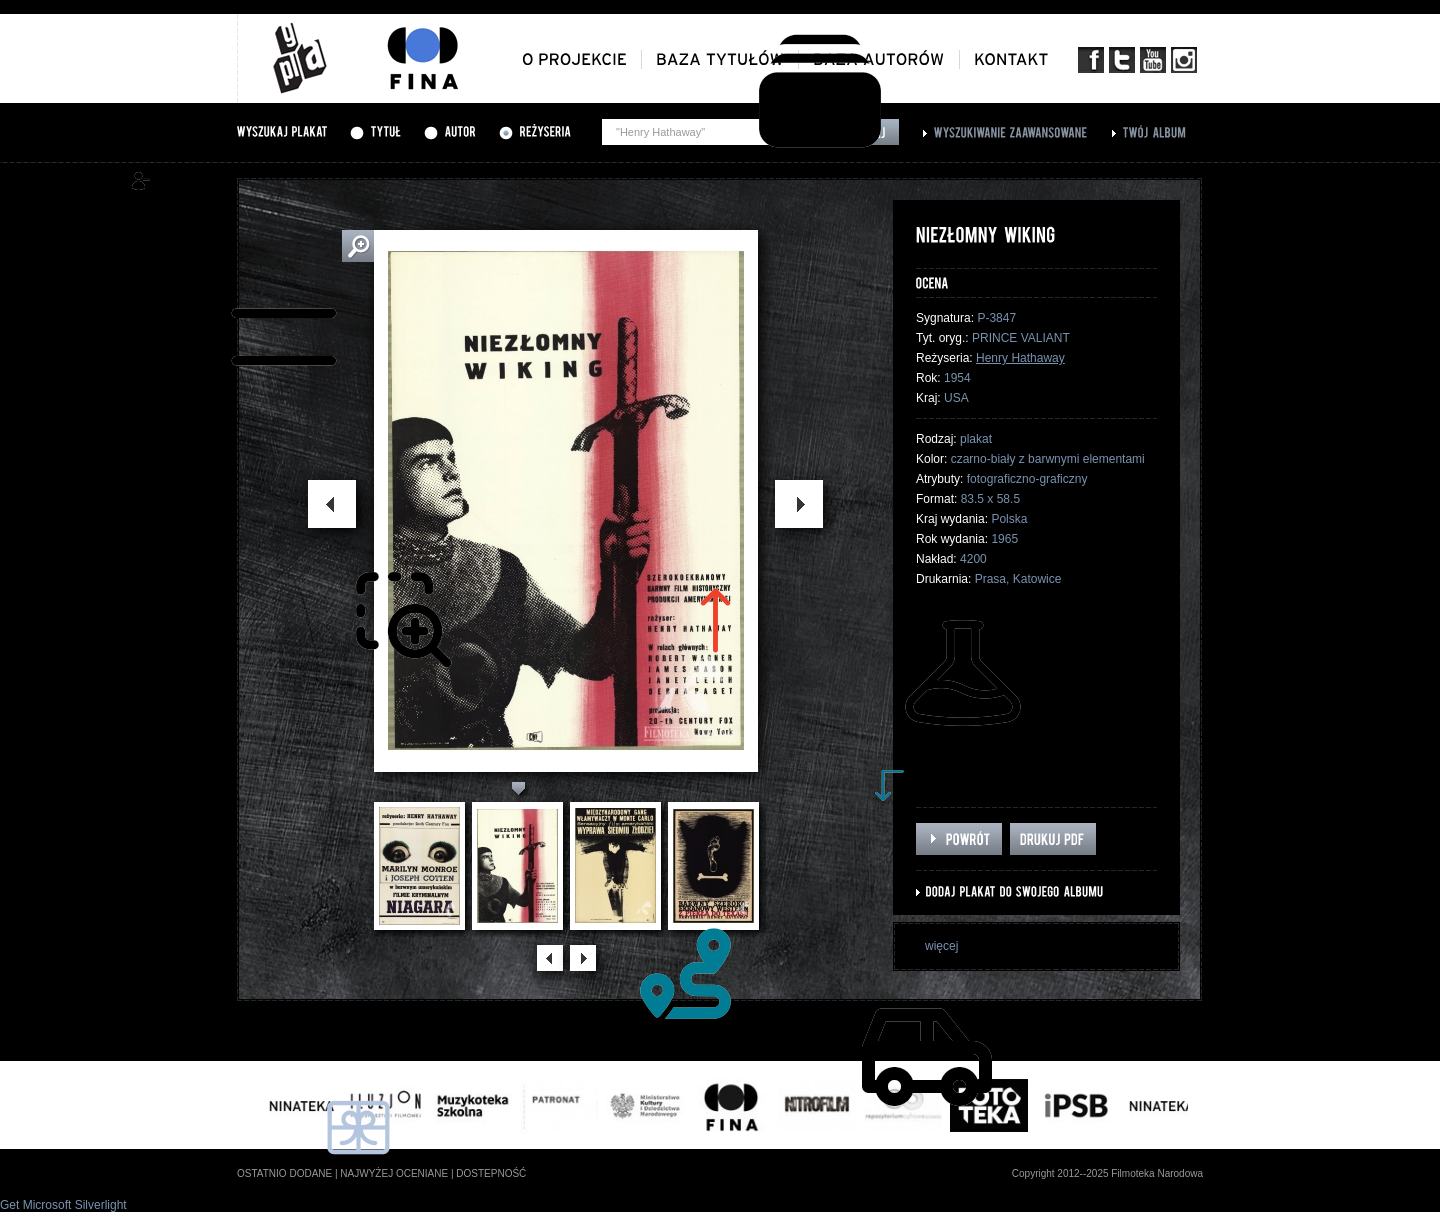 This screenshot has height=1212, width=1440. What do you see at coordinates (685, 973) in the screenshot?
I see `view route between two locations` at bounding box center [685, 973].